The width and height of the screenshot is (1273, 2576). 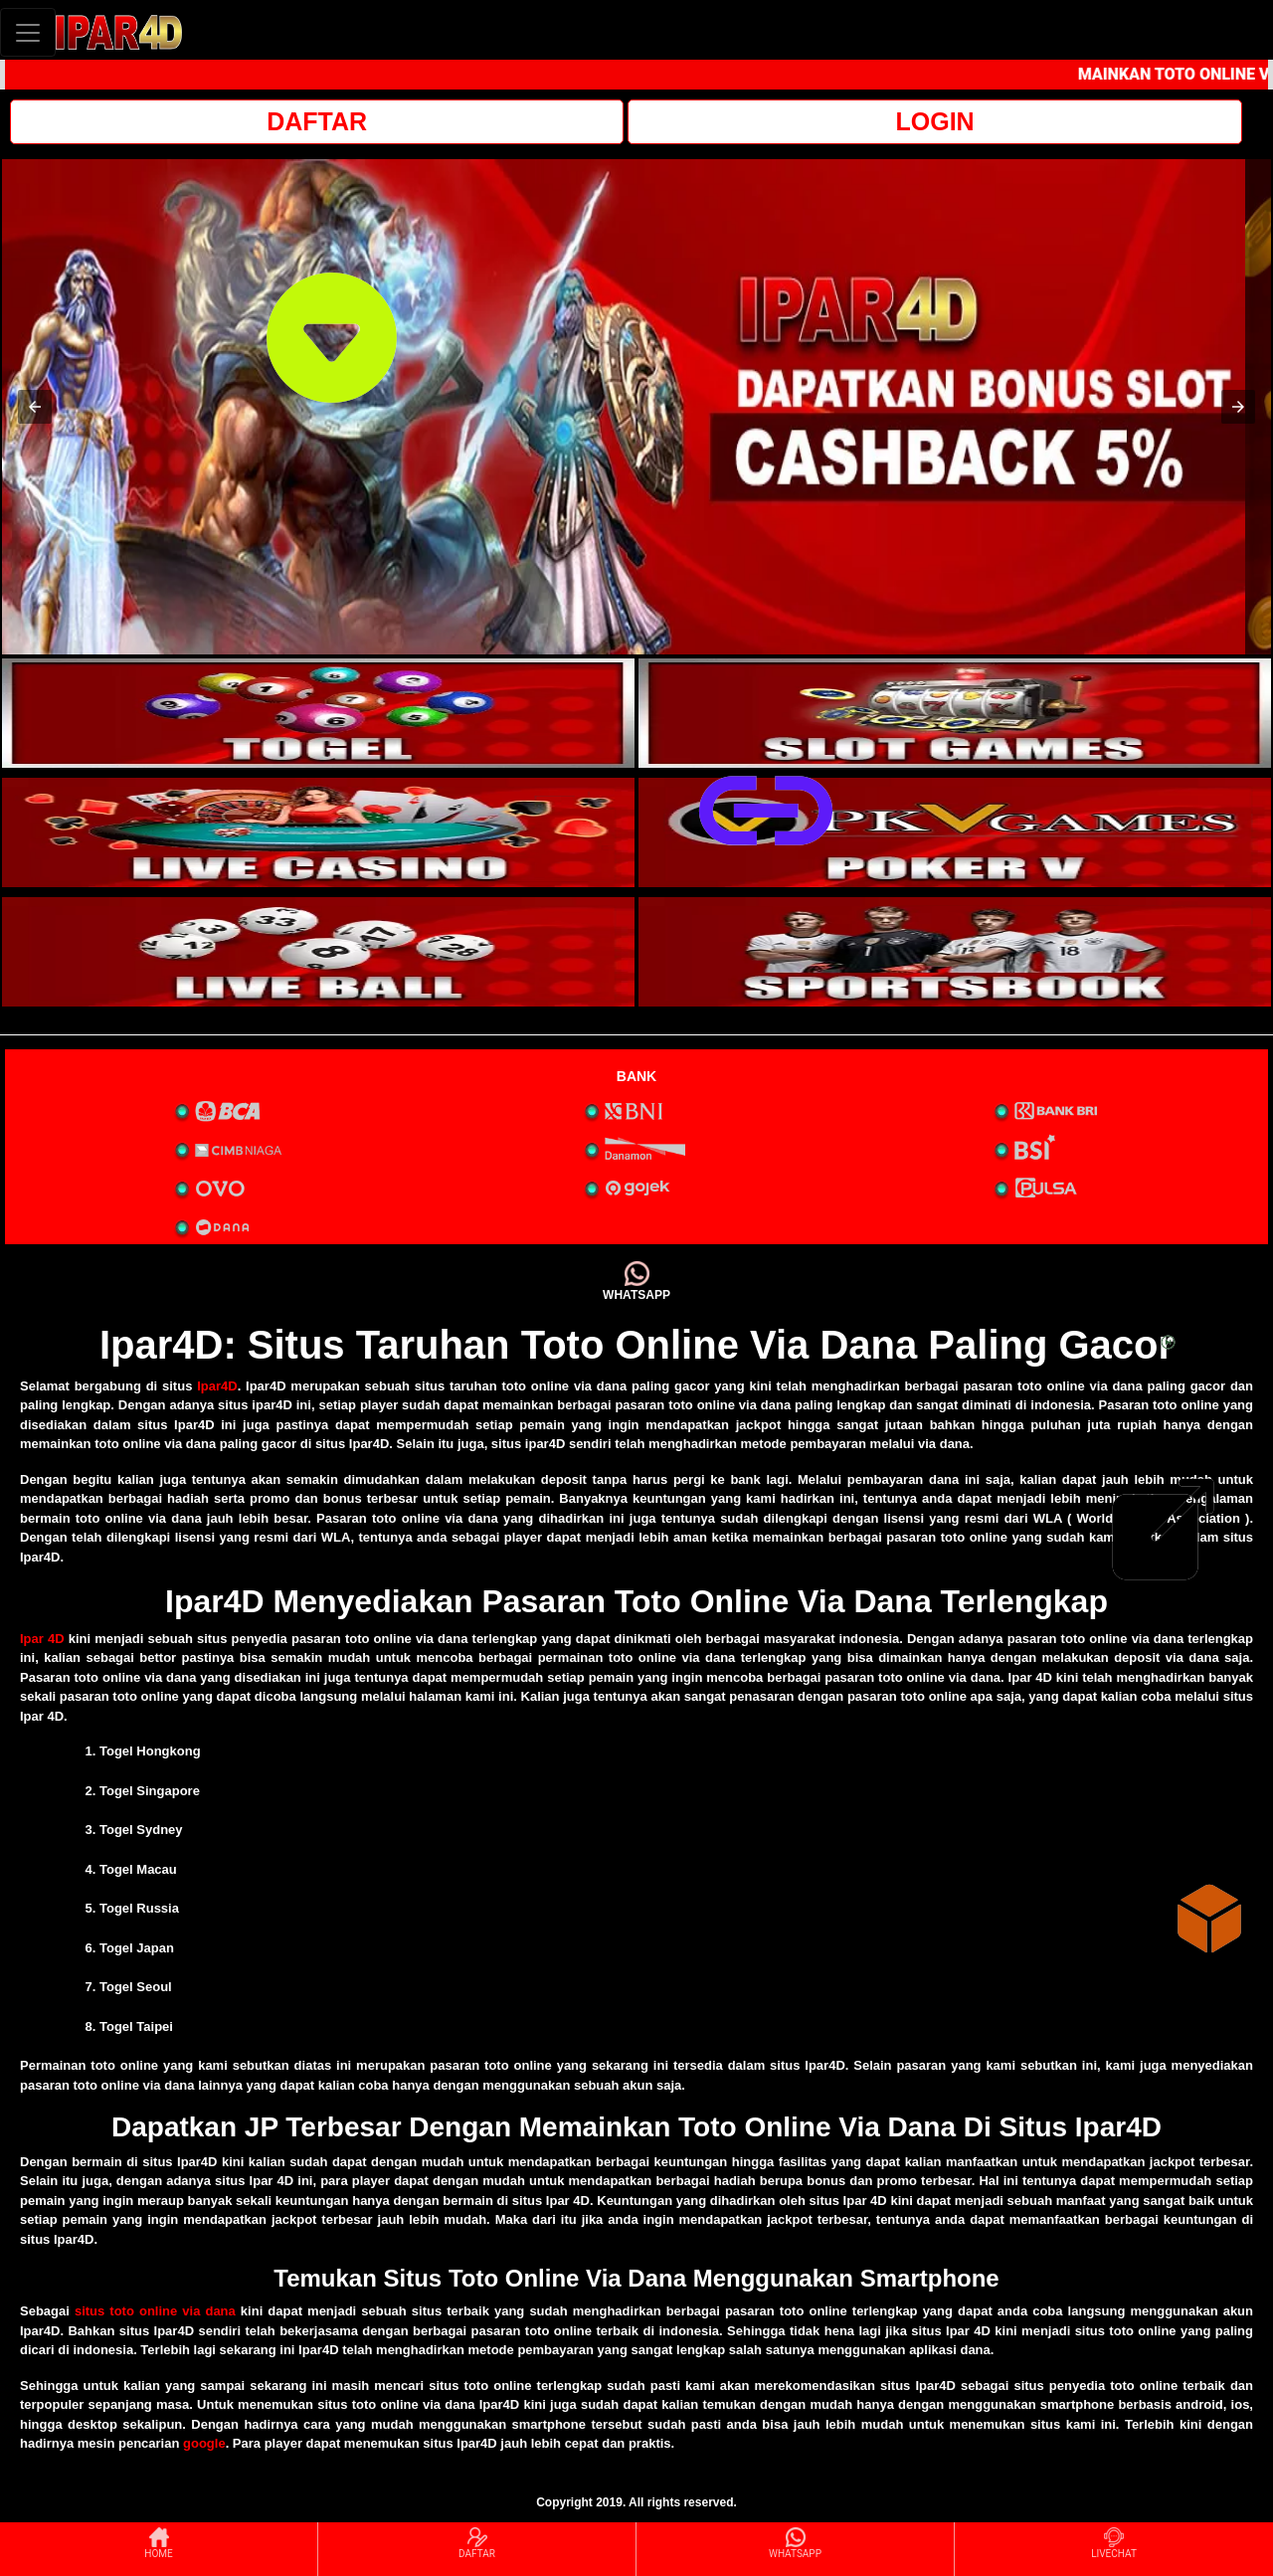 What do you see at coordinates (766, 811) in the screenshot?
I see `copy or share a link` at bounding box center [766, 811].